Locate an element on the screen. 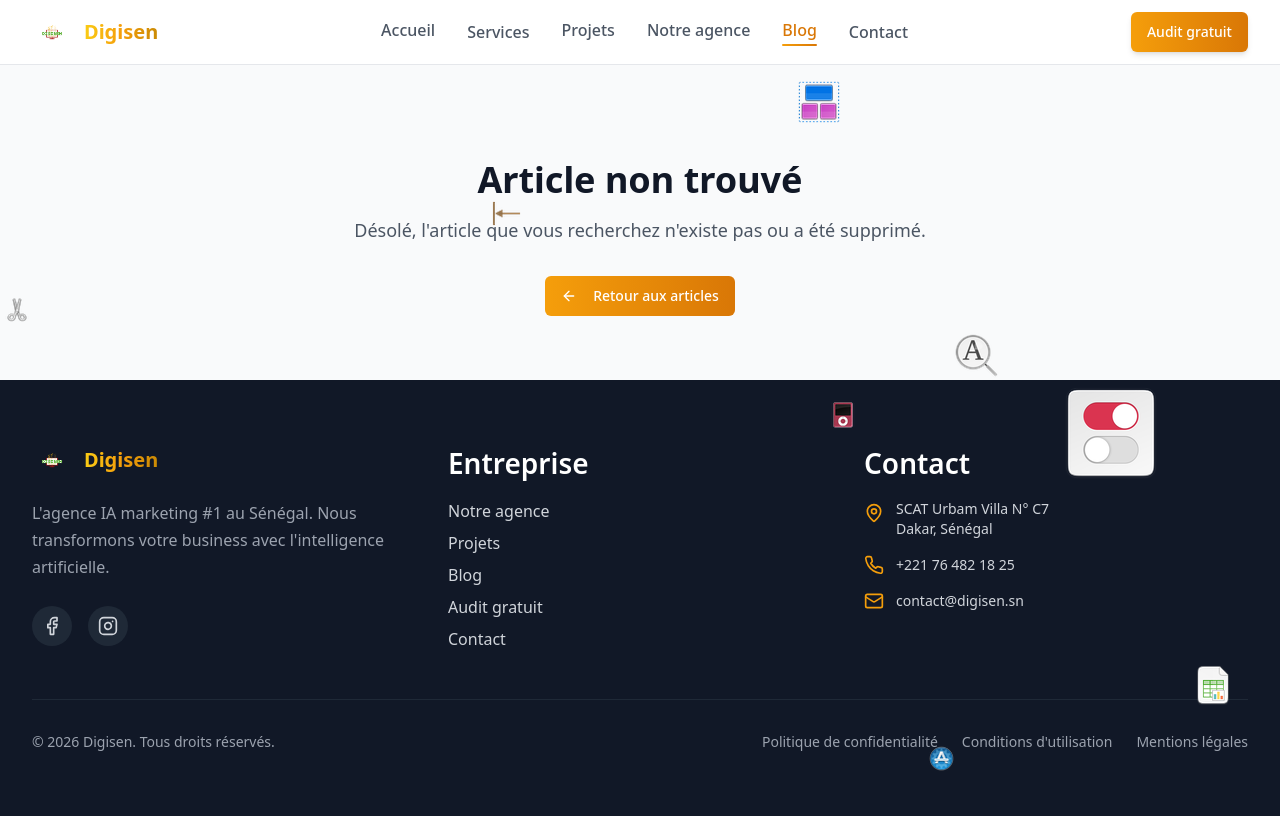  open software properties settings is located at coordinates (941, 758).